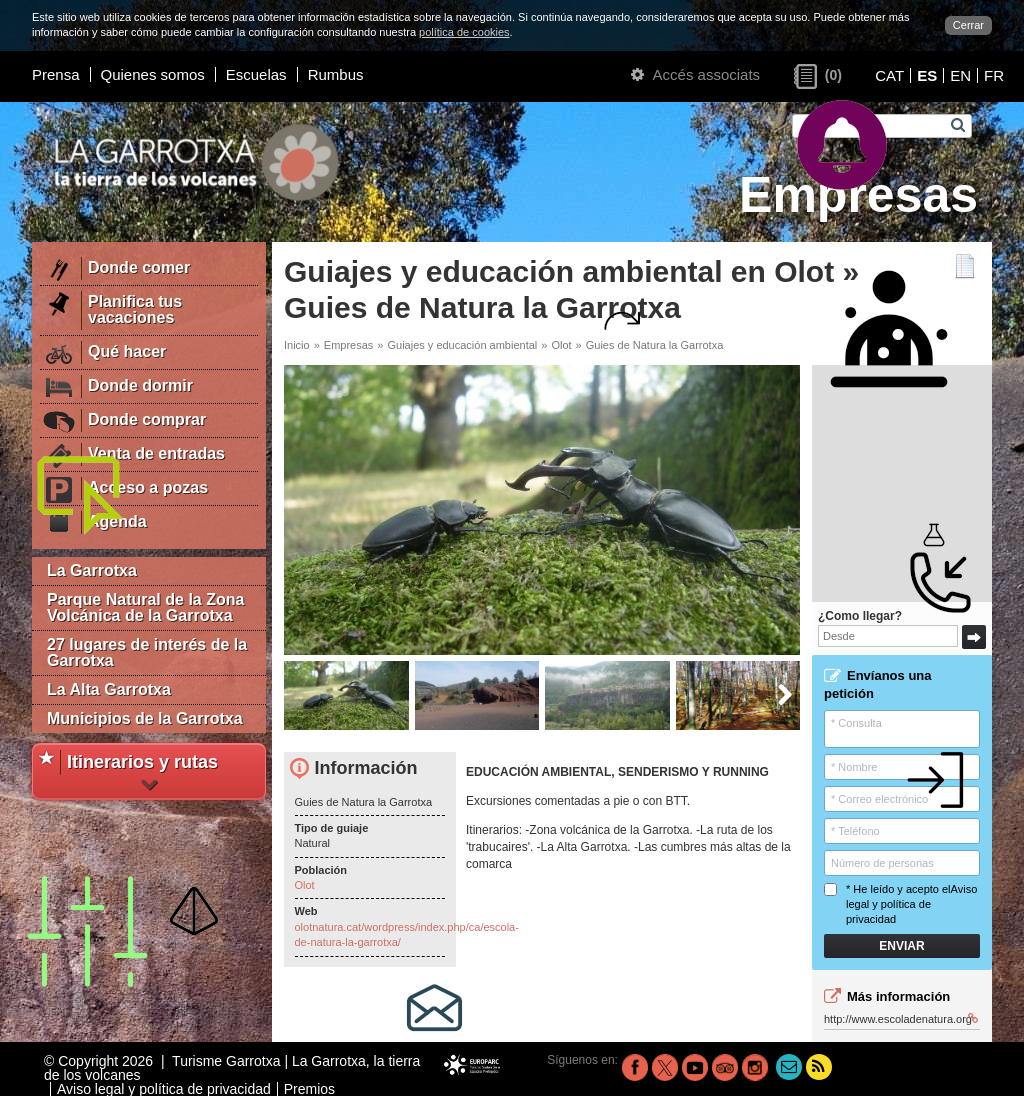 The image size is (1024, 1096). Describe the element at coordinates (78, 491) in the screenshot. I see `inspect element on page` at that location.